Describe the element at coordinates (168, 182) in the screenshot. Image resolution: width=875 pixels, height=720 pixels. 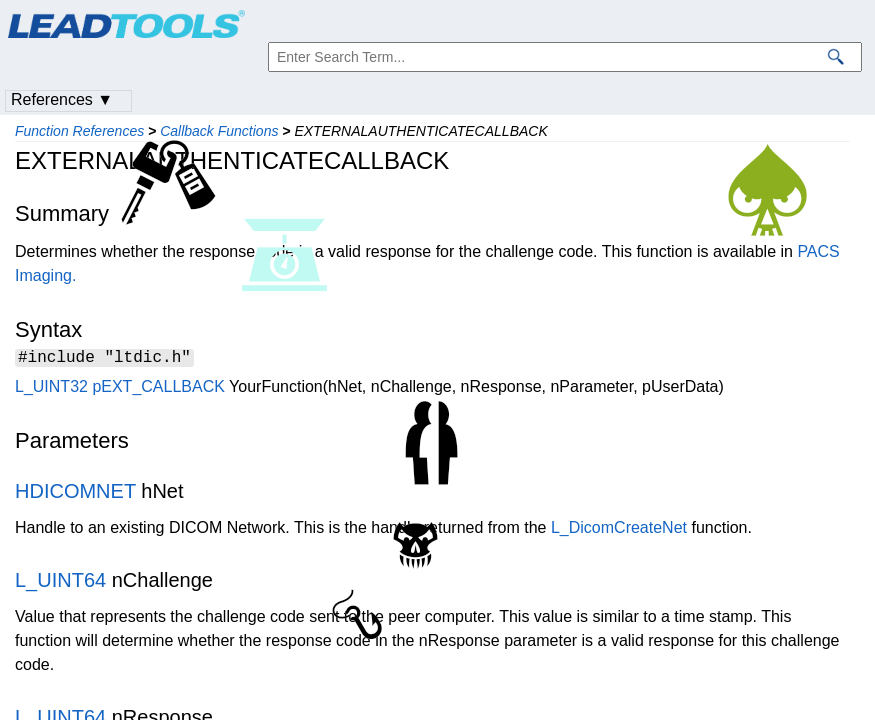
I see `access vehicle or car-related features` at that location.